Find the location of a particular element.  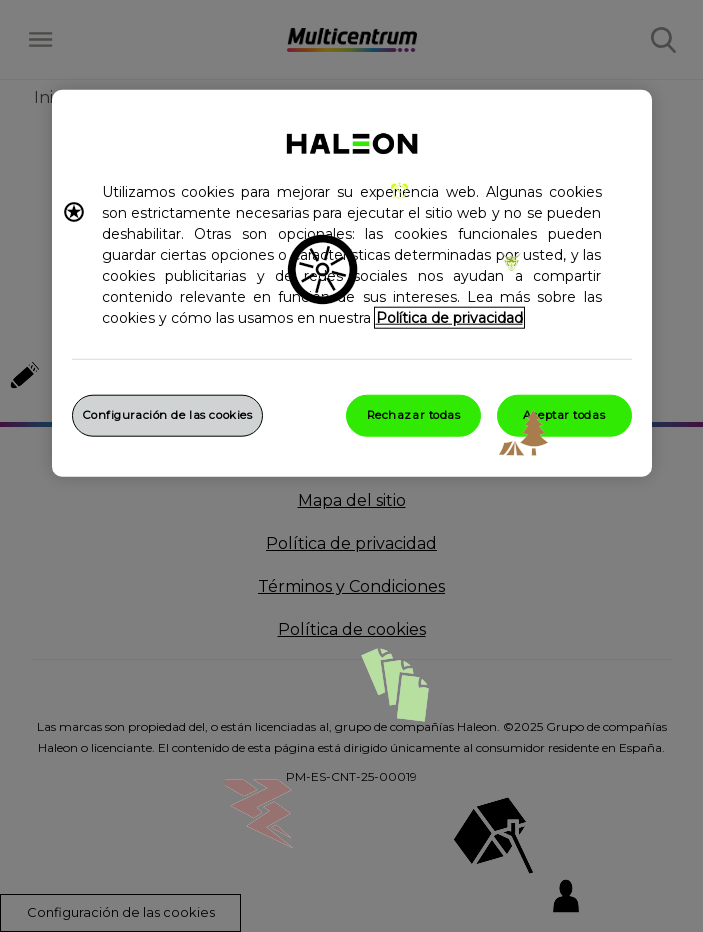

set or place a trap in-game is located at coordinates (493, 835).